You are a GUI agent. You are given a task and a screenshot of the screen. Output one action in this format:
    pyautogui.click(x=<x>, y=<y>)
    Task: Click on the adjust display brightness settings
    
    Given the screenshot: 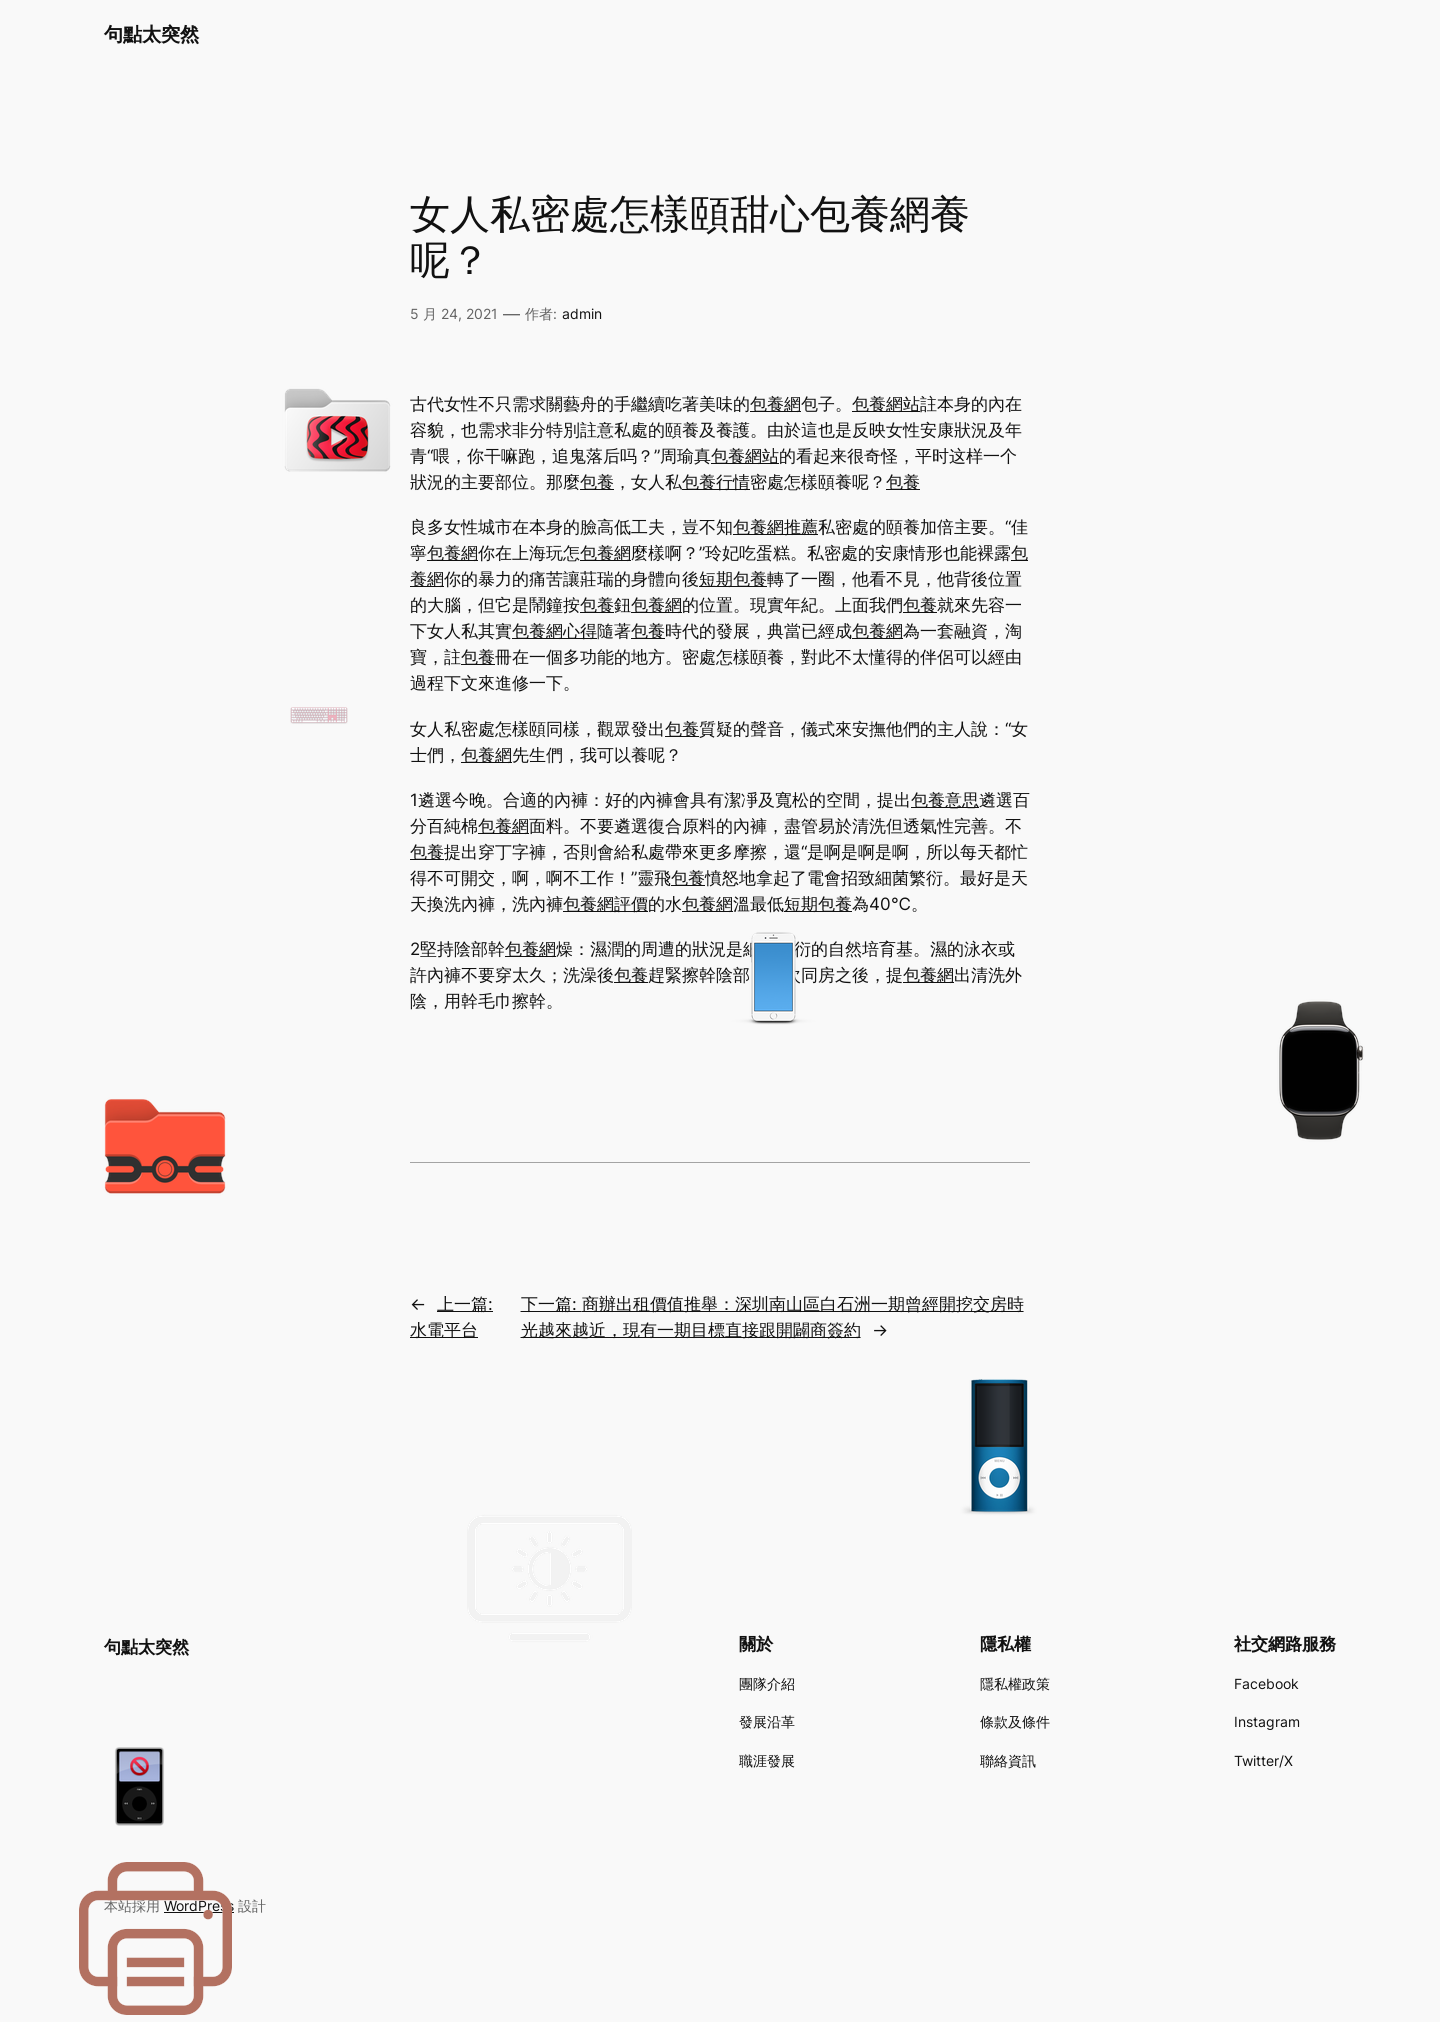 What is the action you would take?
    pyautogui.click(x=549, y=1578)
    